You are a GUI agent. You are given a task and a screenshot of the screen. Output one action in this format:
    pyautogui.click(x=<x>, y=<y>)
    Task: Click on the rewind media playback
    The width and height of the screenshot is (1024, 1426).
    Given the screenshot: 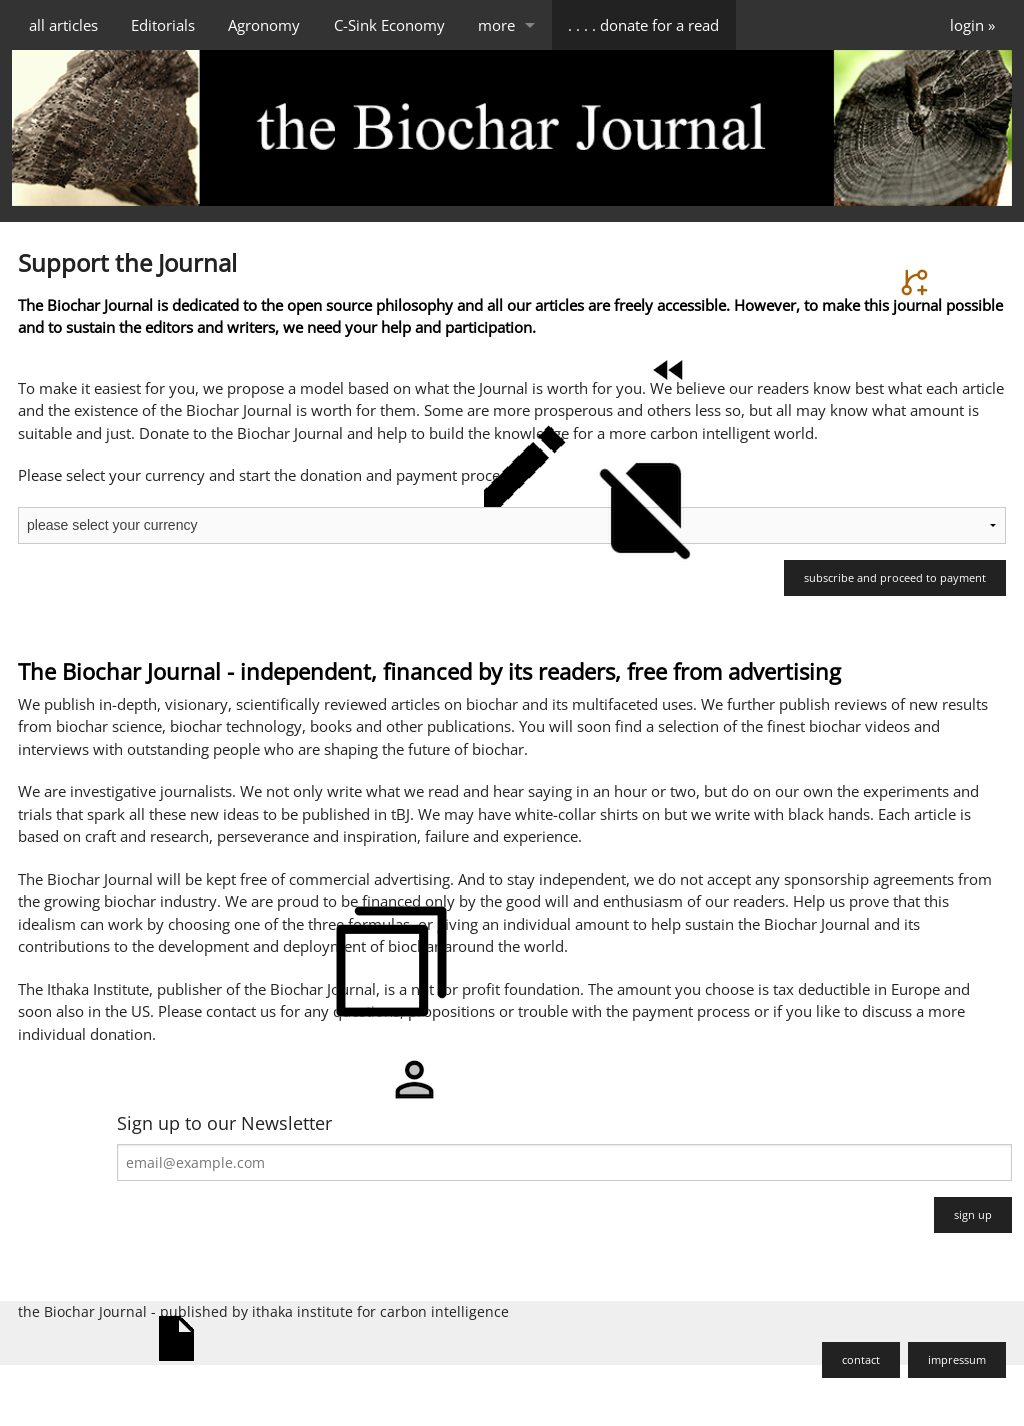 What is the action you would take?
    pyautogui.click(x=669, y=370)
    